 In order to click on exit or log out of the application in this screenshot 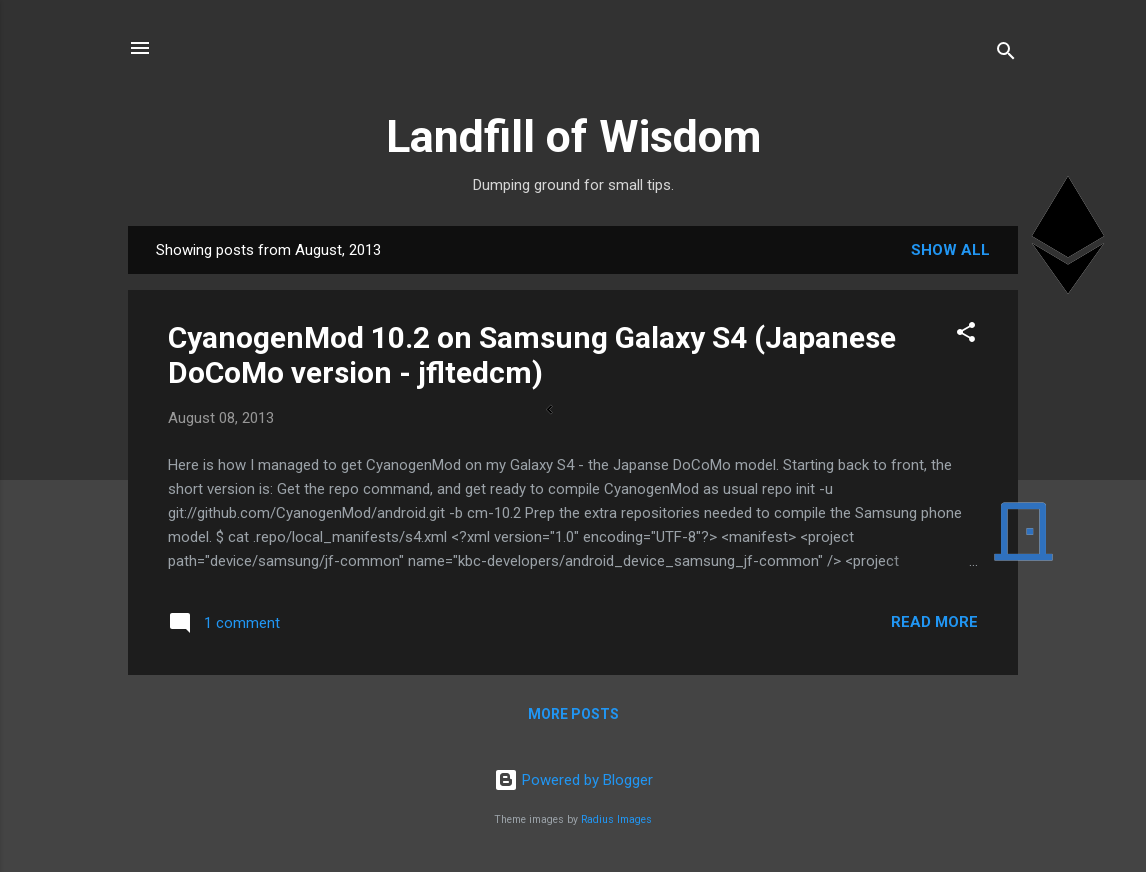, I will do `click(1023, 531)`.